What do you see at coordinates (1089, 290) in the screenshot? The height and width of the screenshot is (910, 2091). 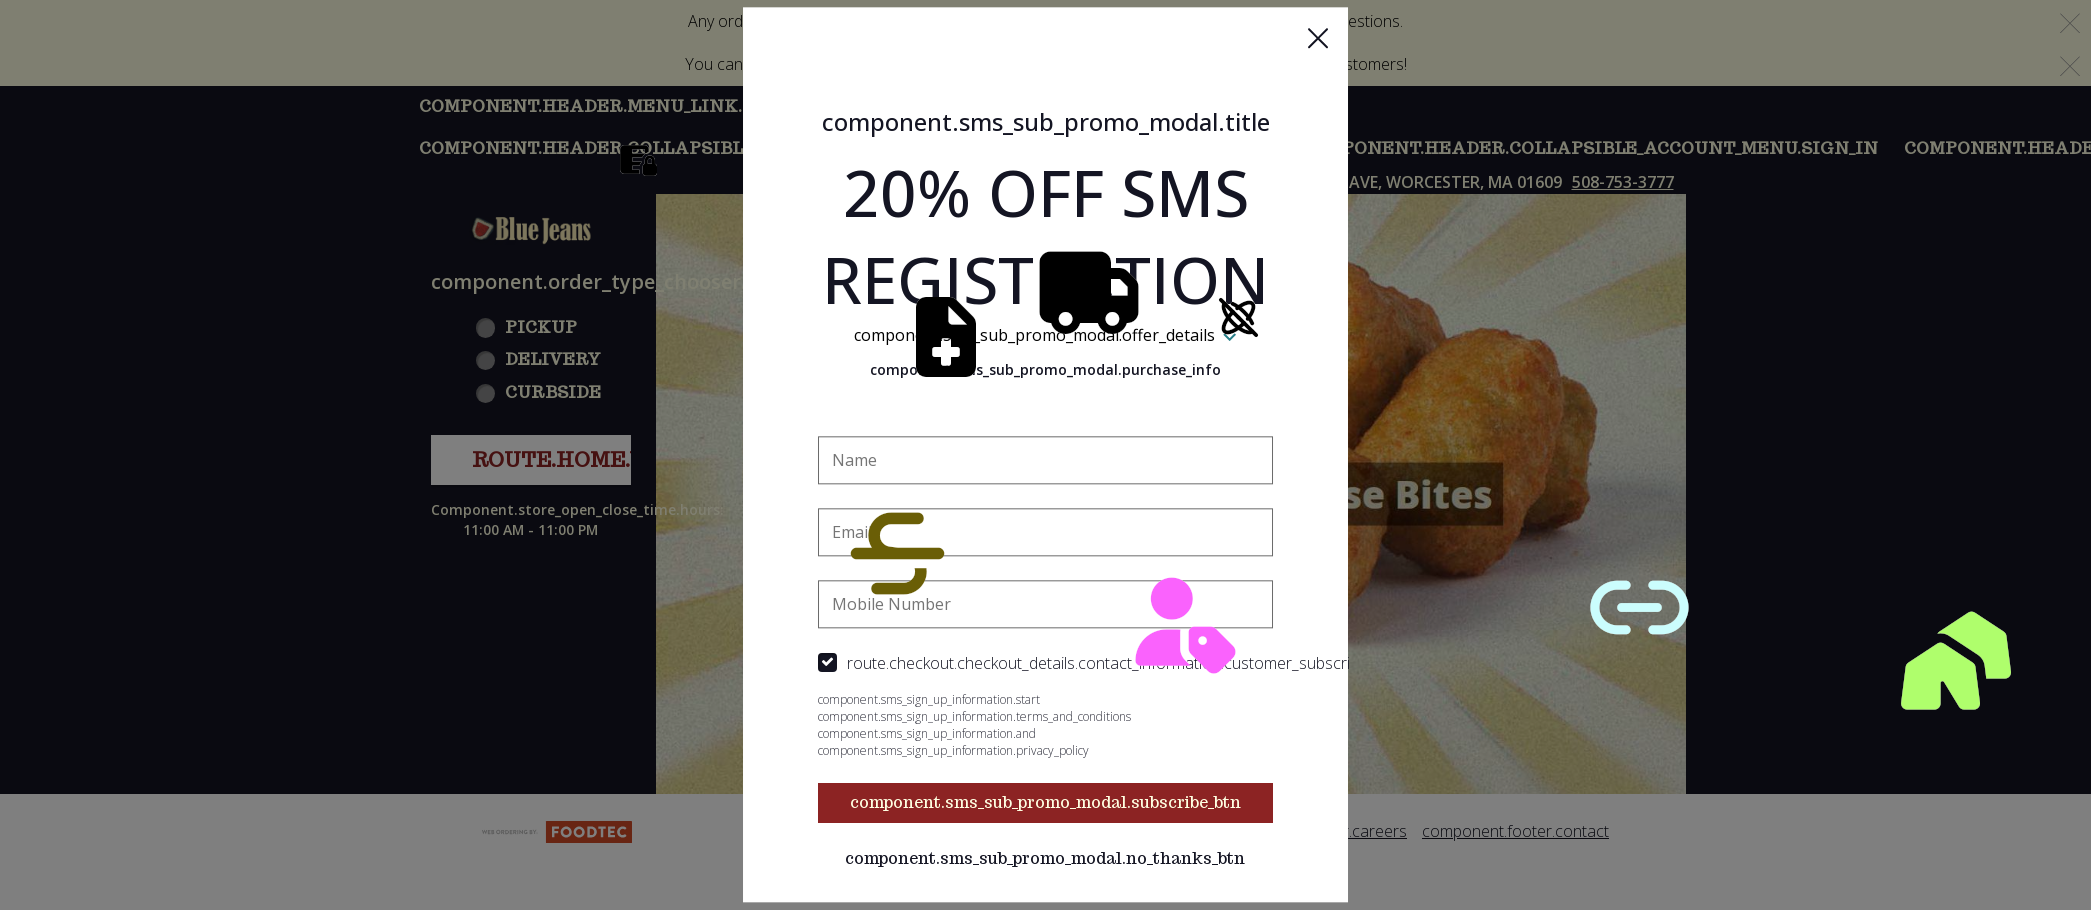 I see `view shipping or delivery status` at bounding box center [1089, 290].